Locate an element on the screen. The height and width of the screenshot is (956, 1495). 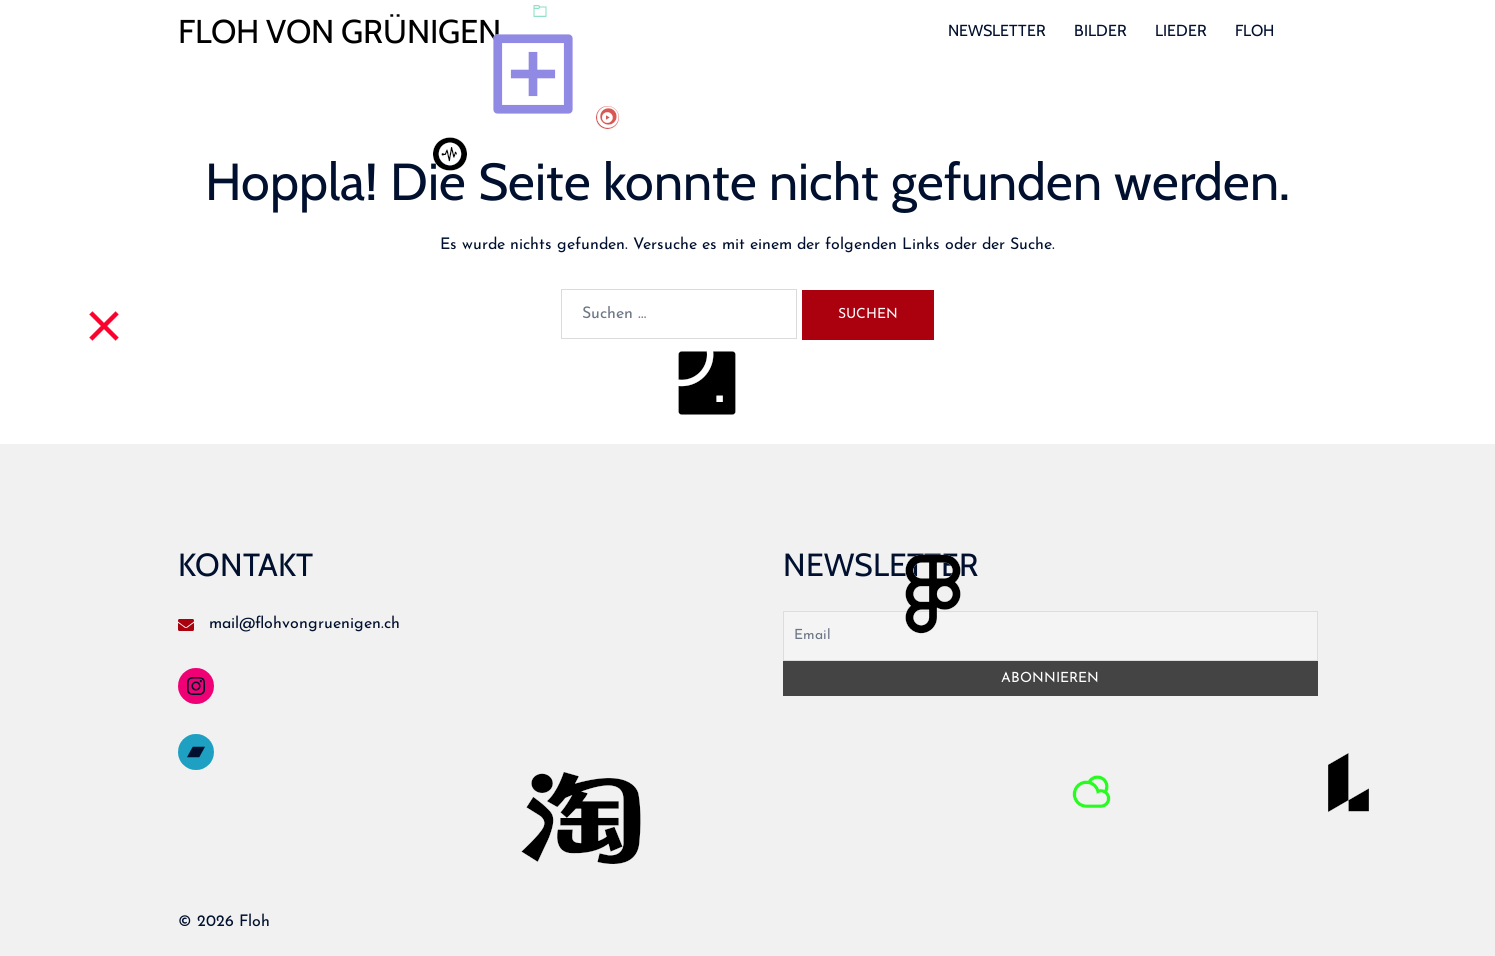
open mpv media player is located at coordinates (607, 117).